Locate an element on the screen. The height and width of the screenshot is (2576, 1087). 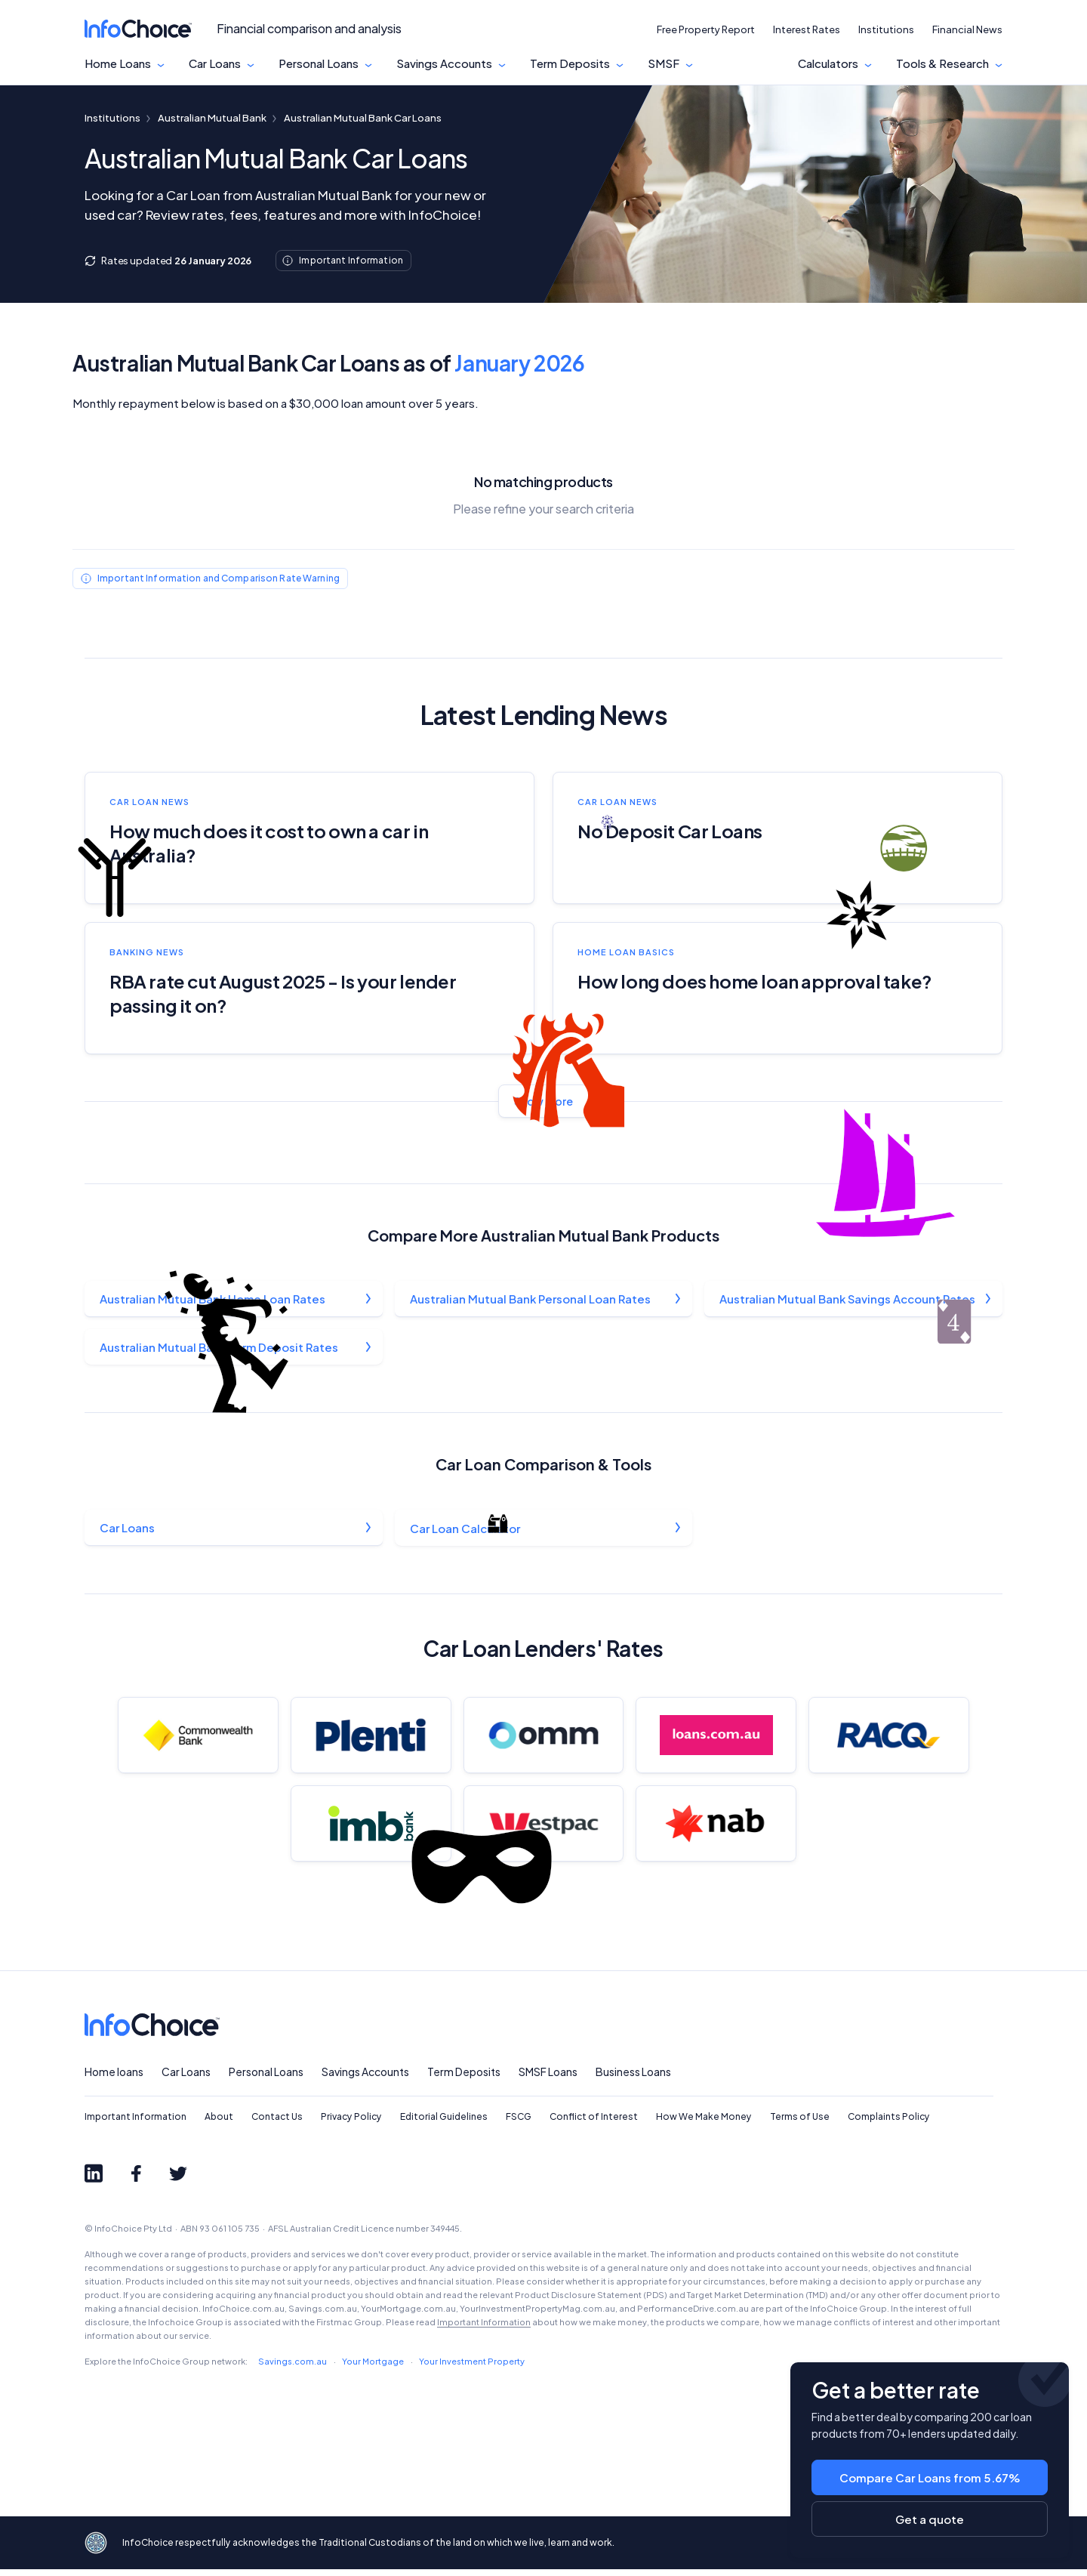
select molotov cocktail weapon or item is located at coordinates (568, 1070).